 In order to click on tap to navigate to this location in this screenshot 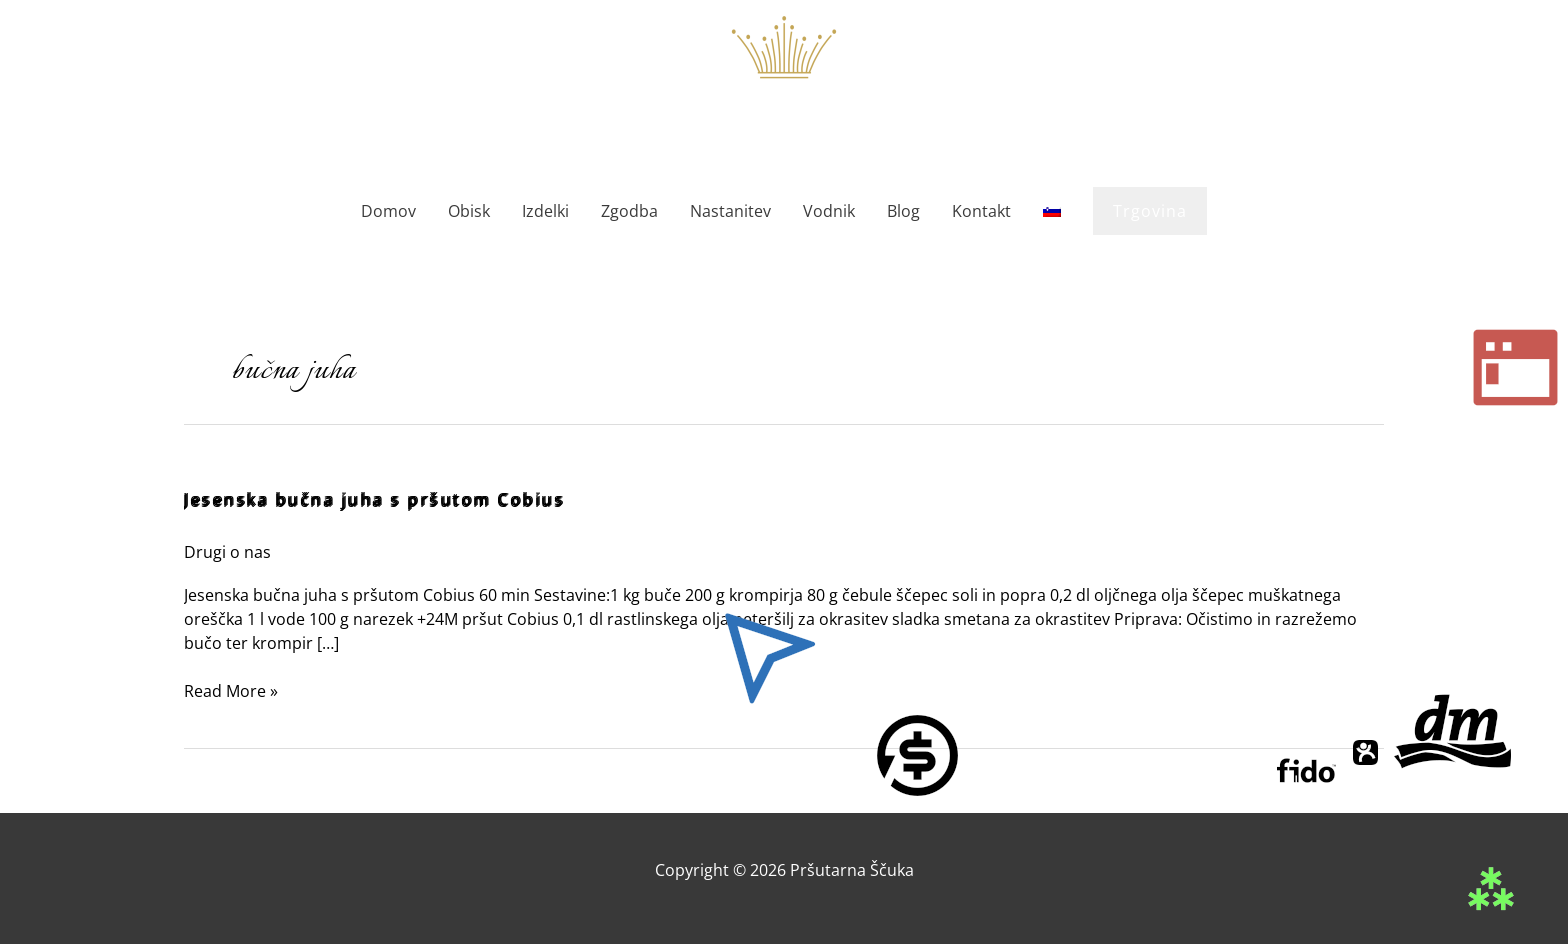, I will do `click(769, 657)`.